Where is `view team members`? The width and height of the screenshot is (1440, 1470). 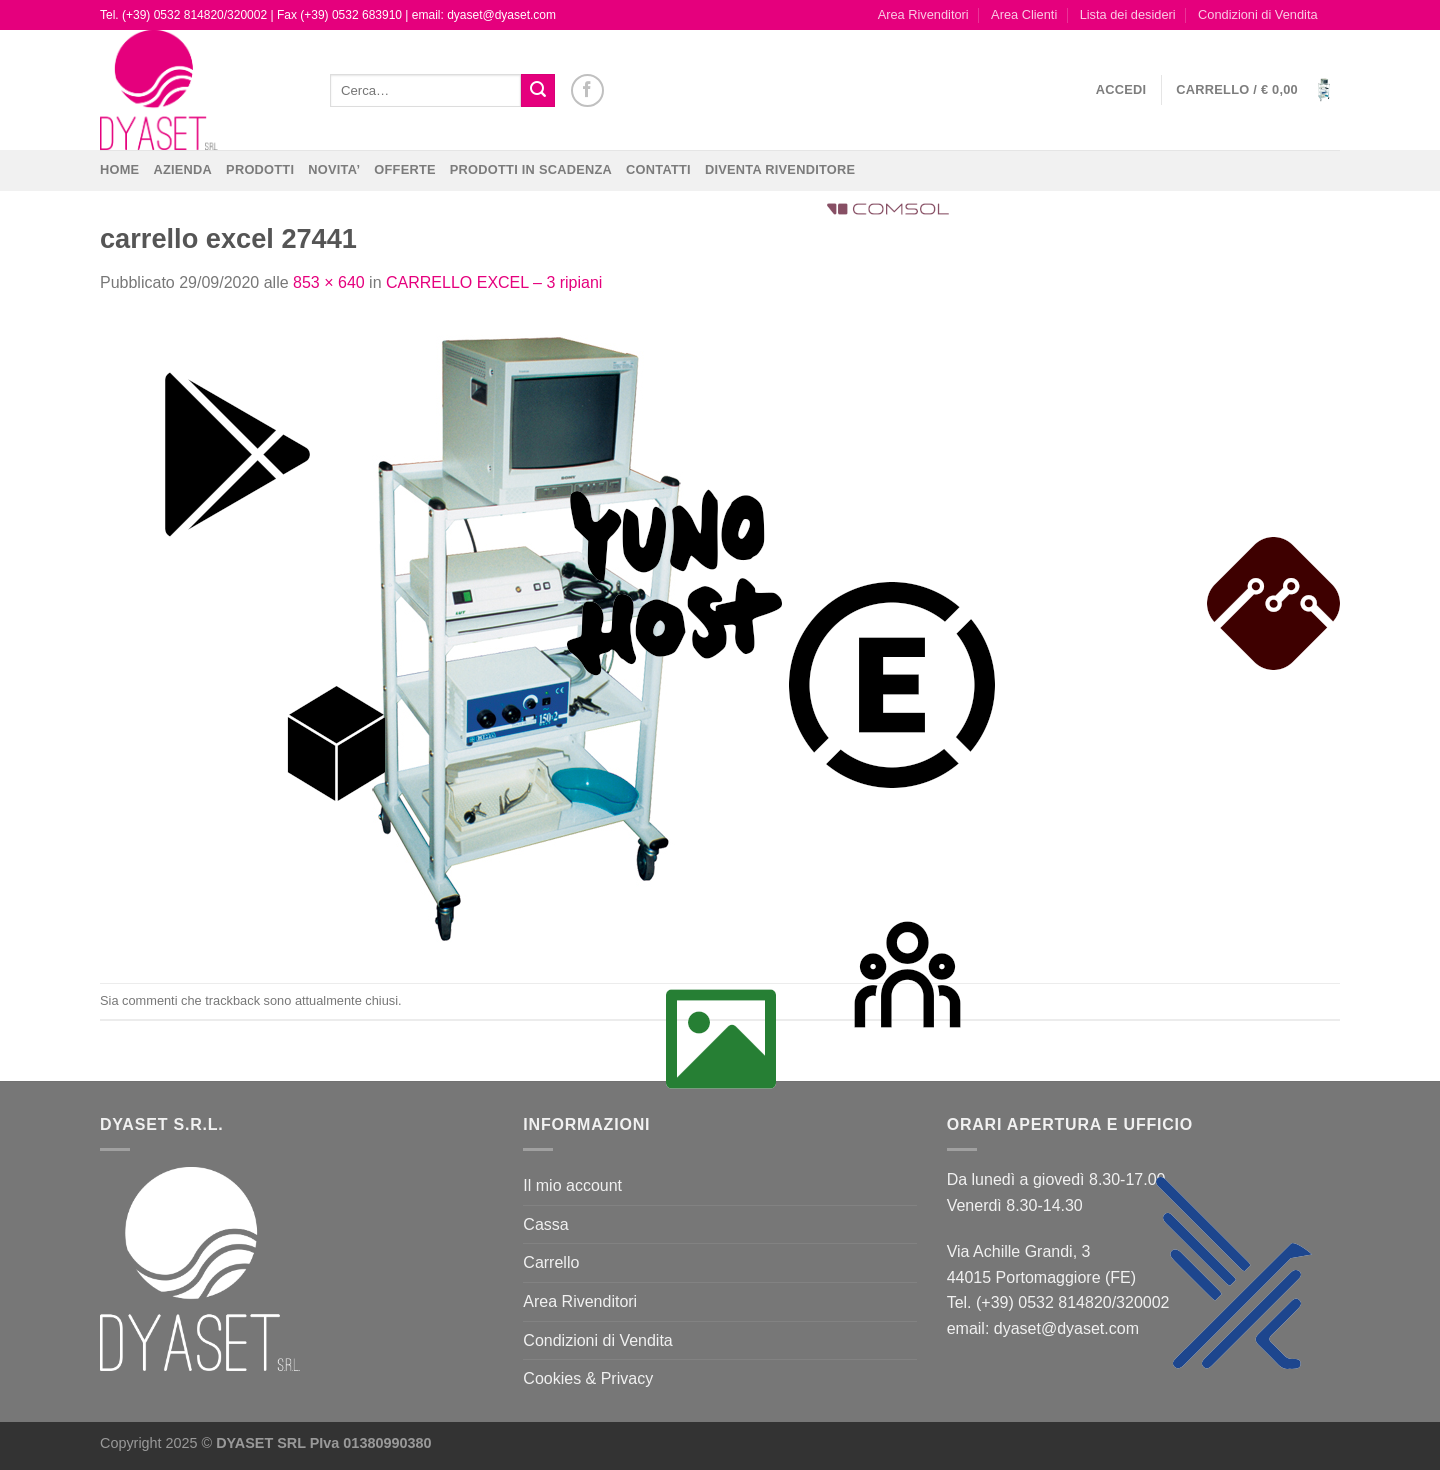 view team members is located at coordinates (907, 974).